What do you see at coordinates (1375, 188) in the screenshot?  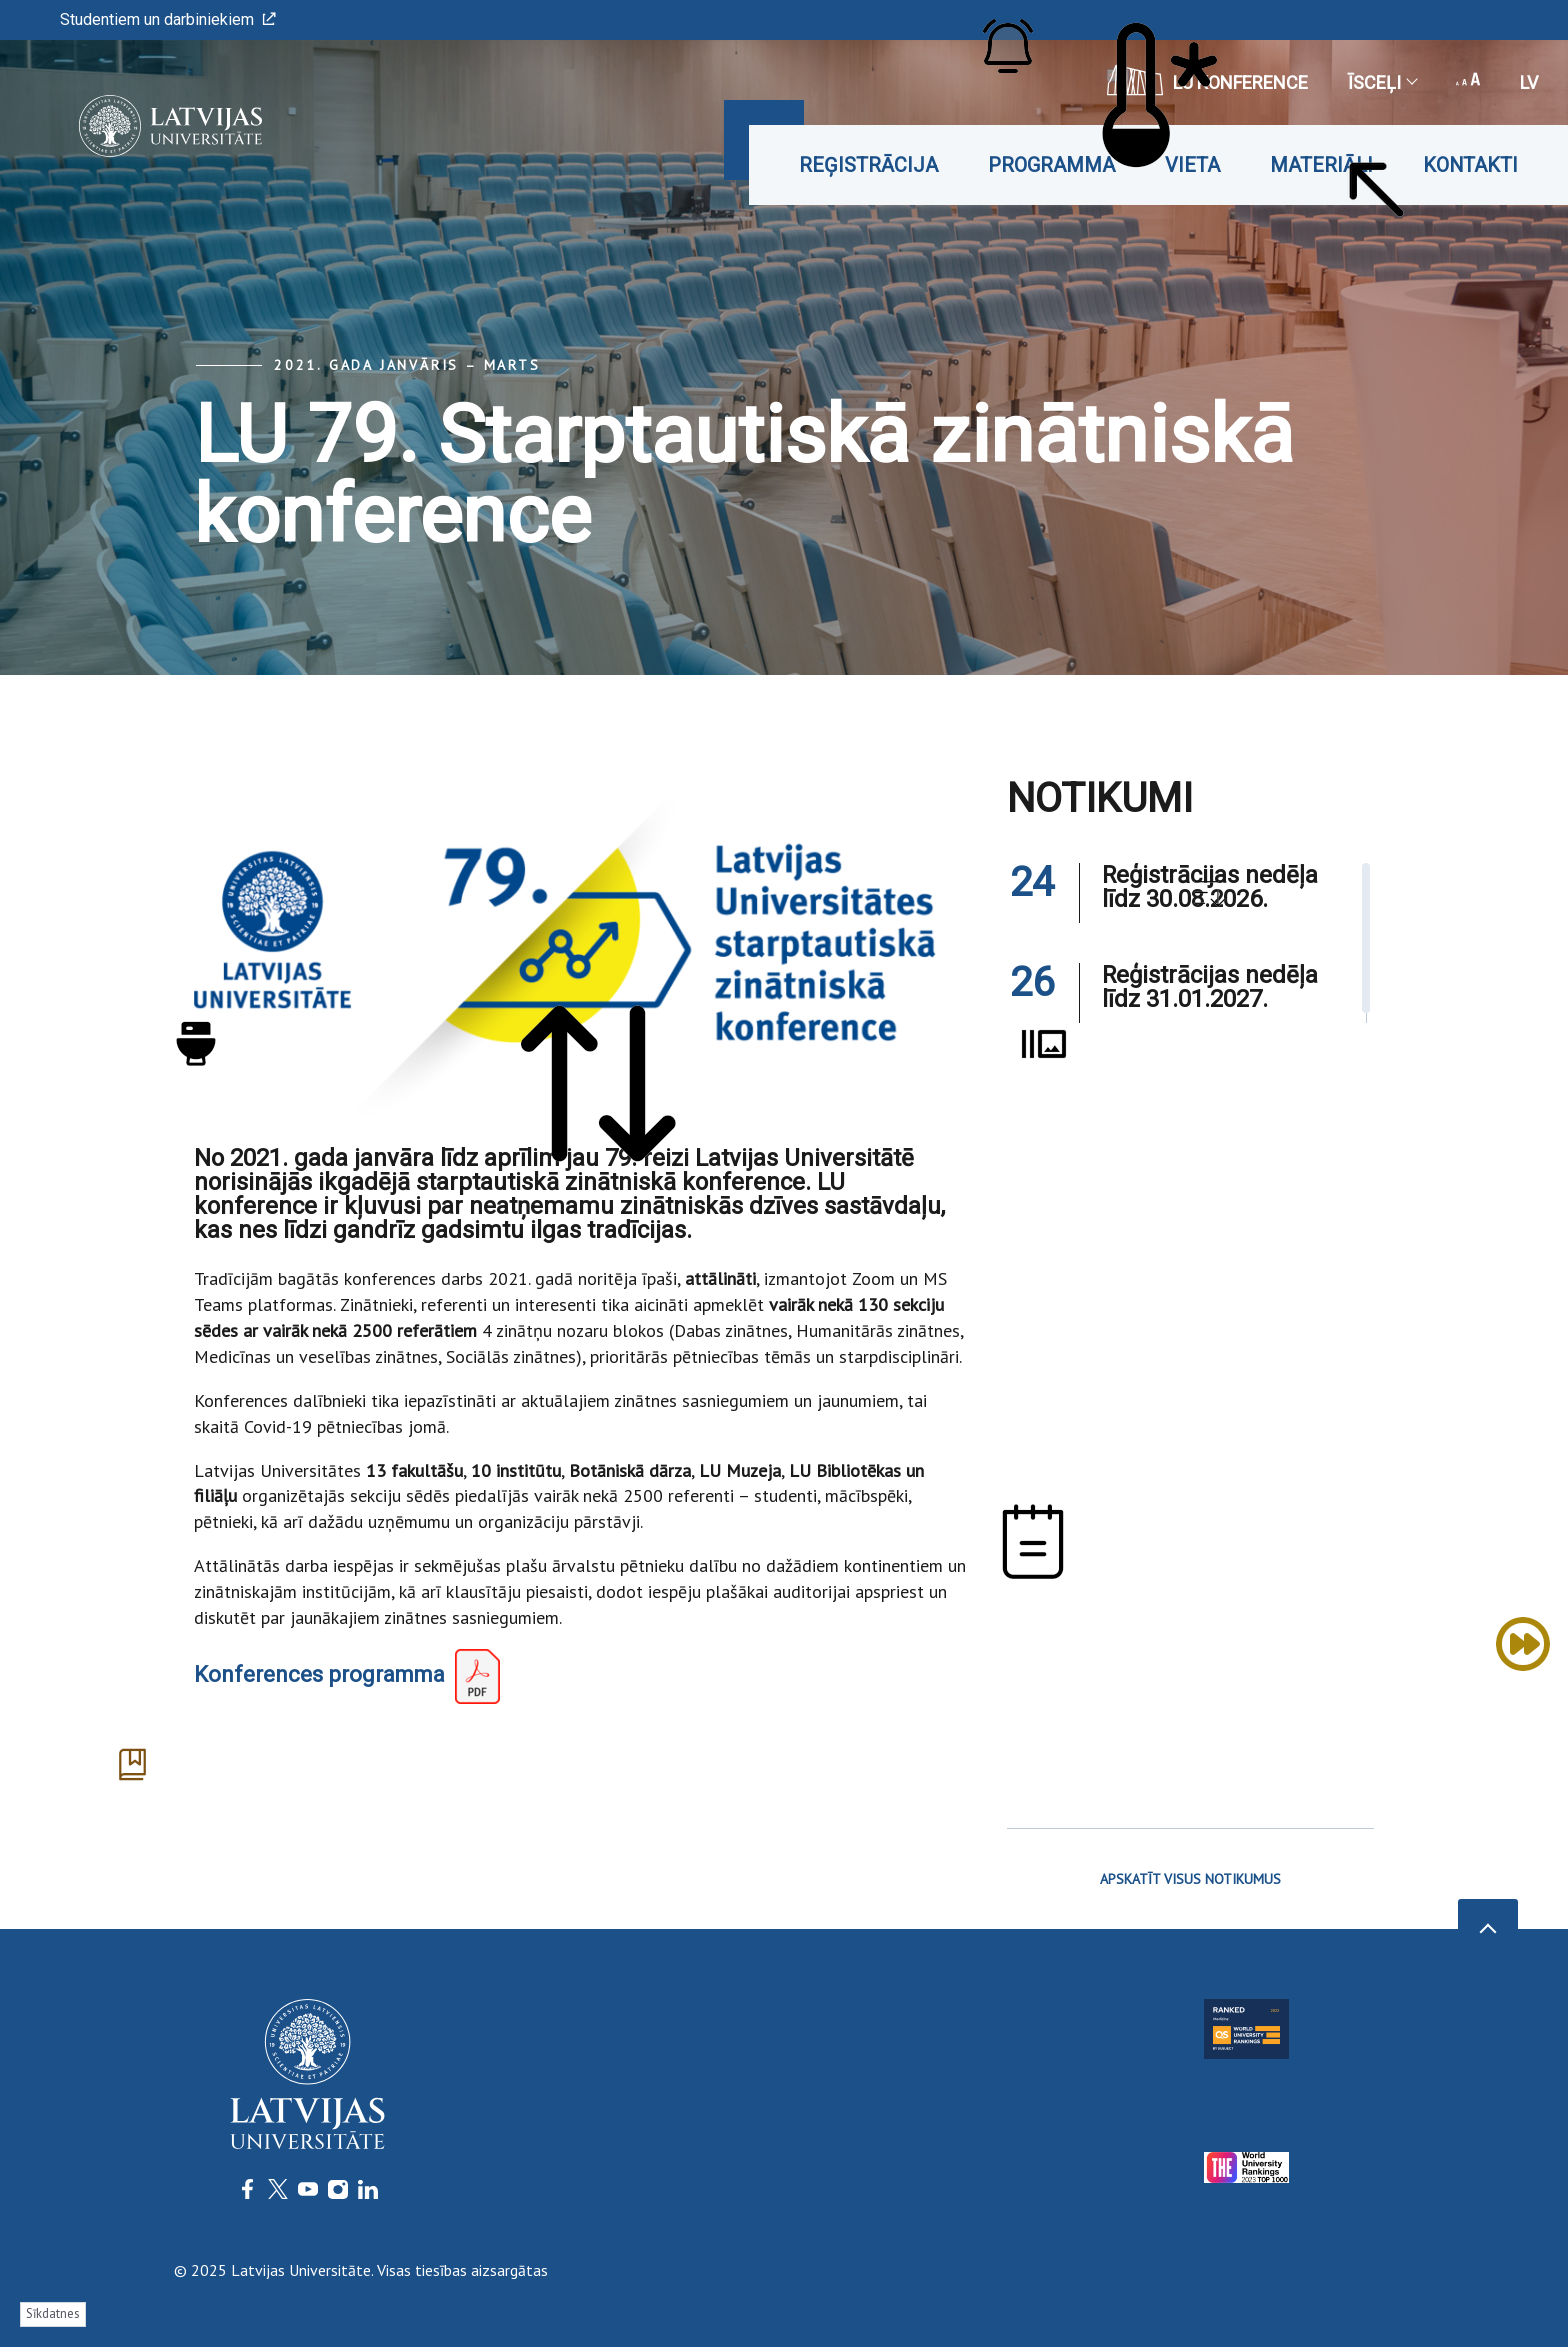 I see `navigate to the northwest direction` at bounding box center [1375, 188].